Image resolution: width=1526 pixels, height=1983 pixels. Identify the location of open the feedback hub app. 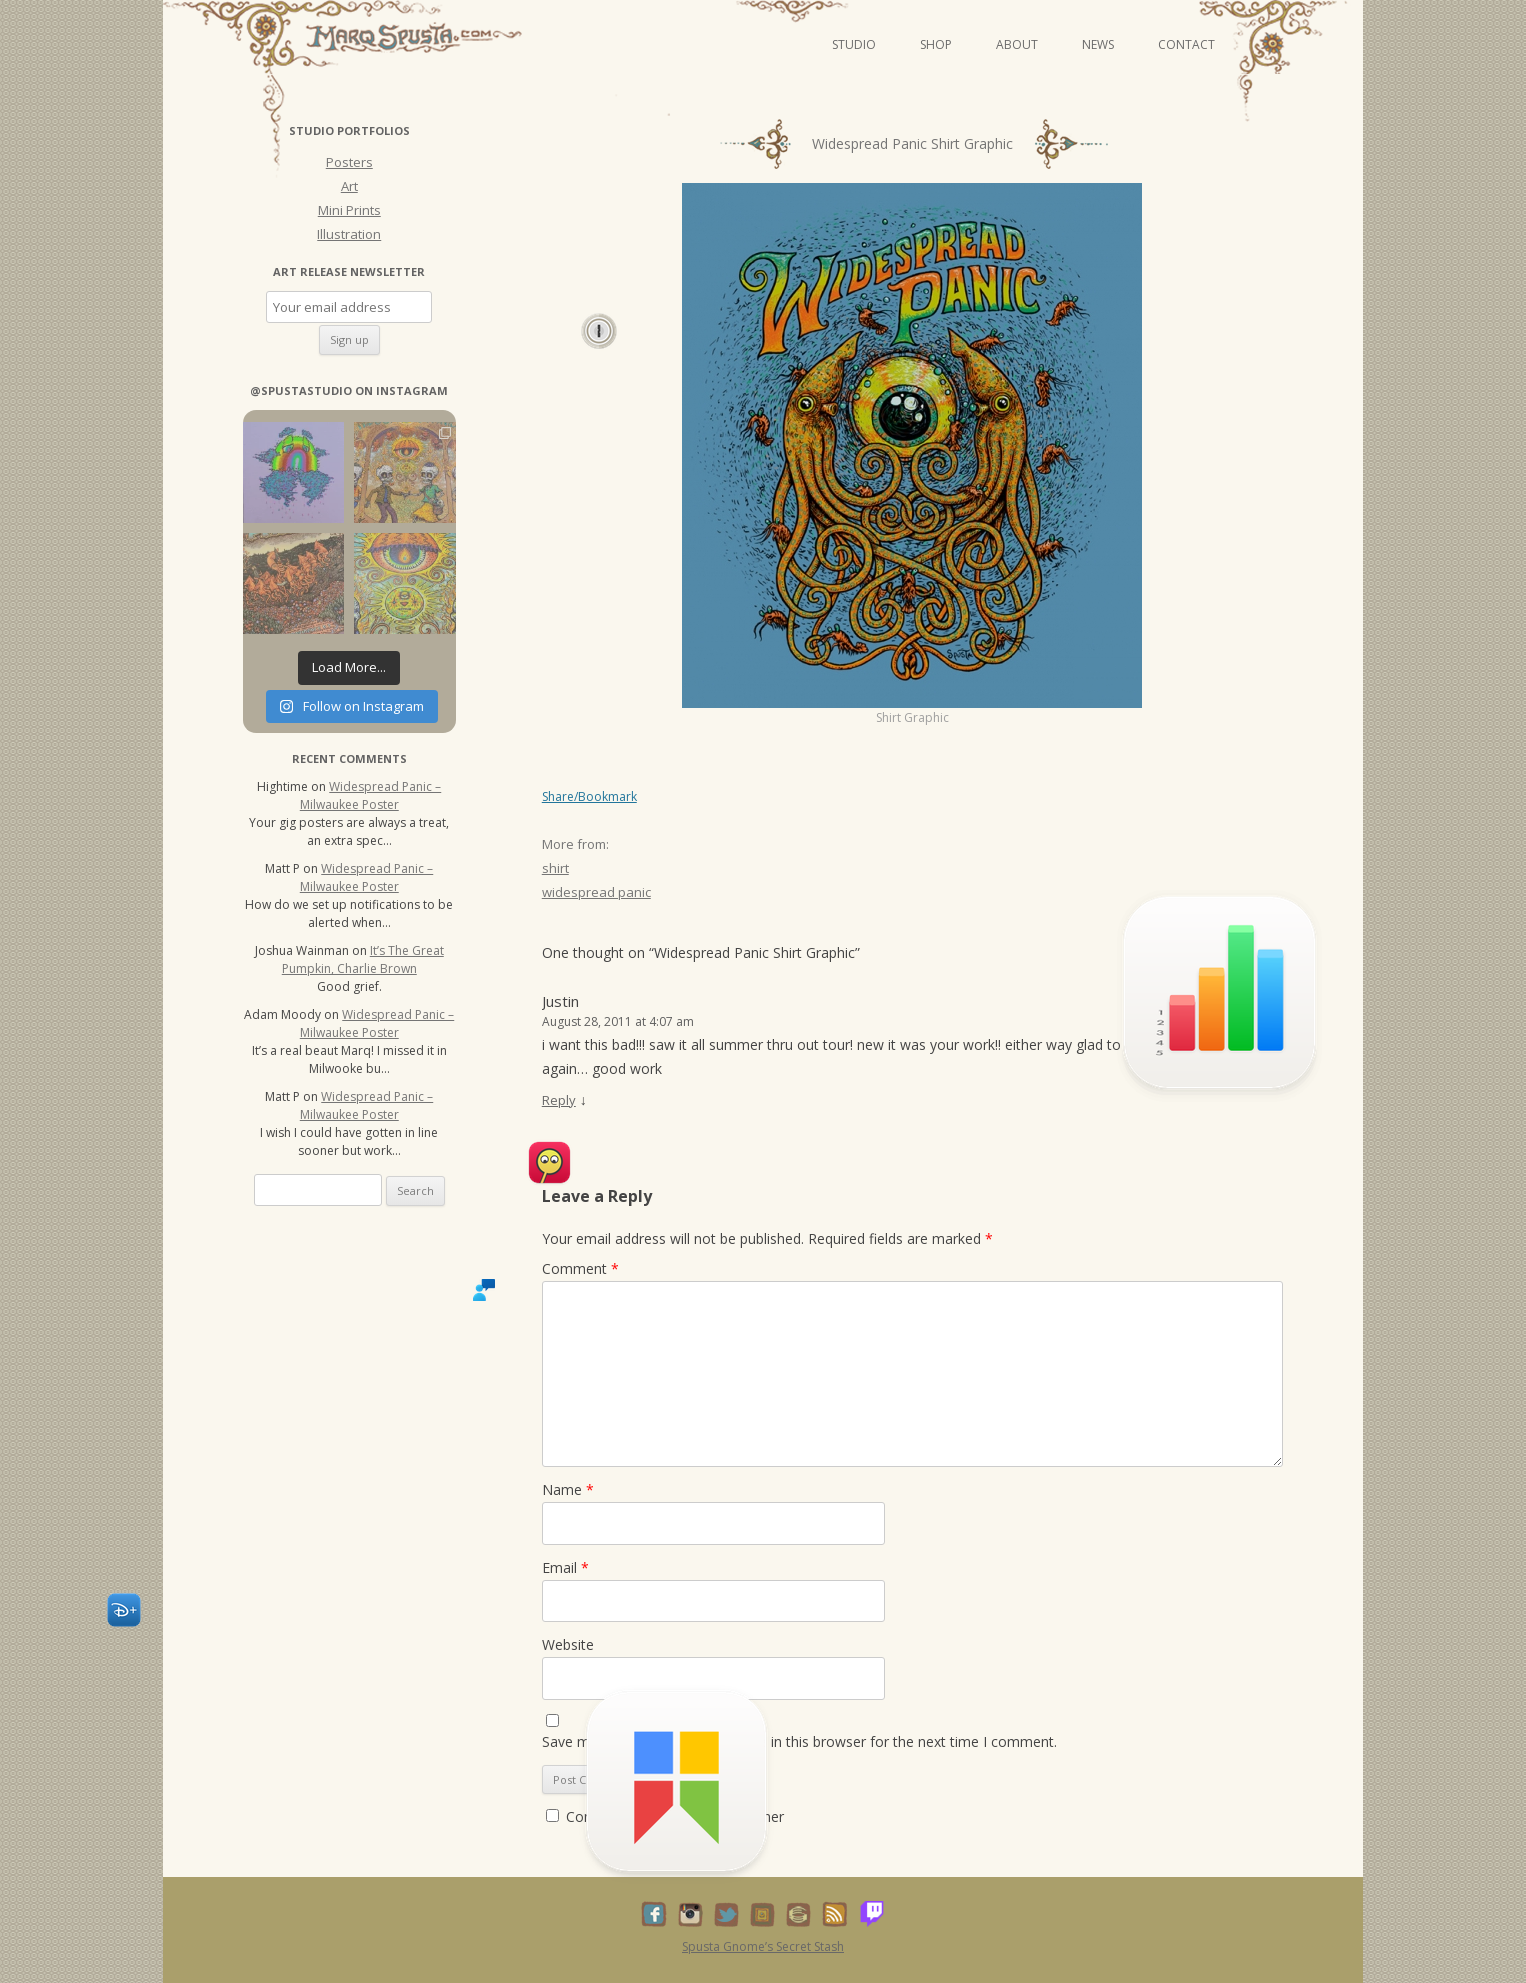
(484, 1290).